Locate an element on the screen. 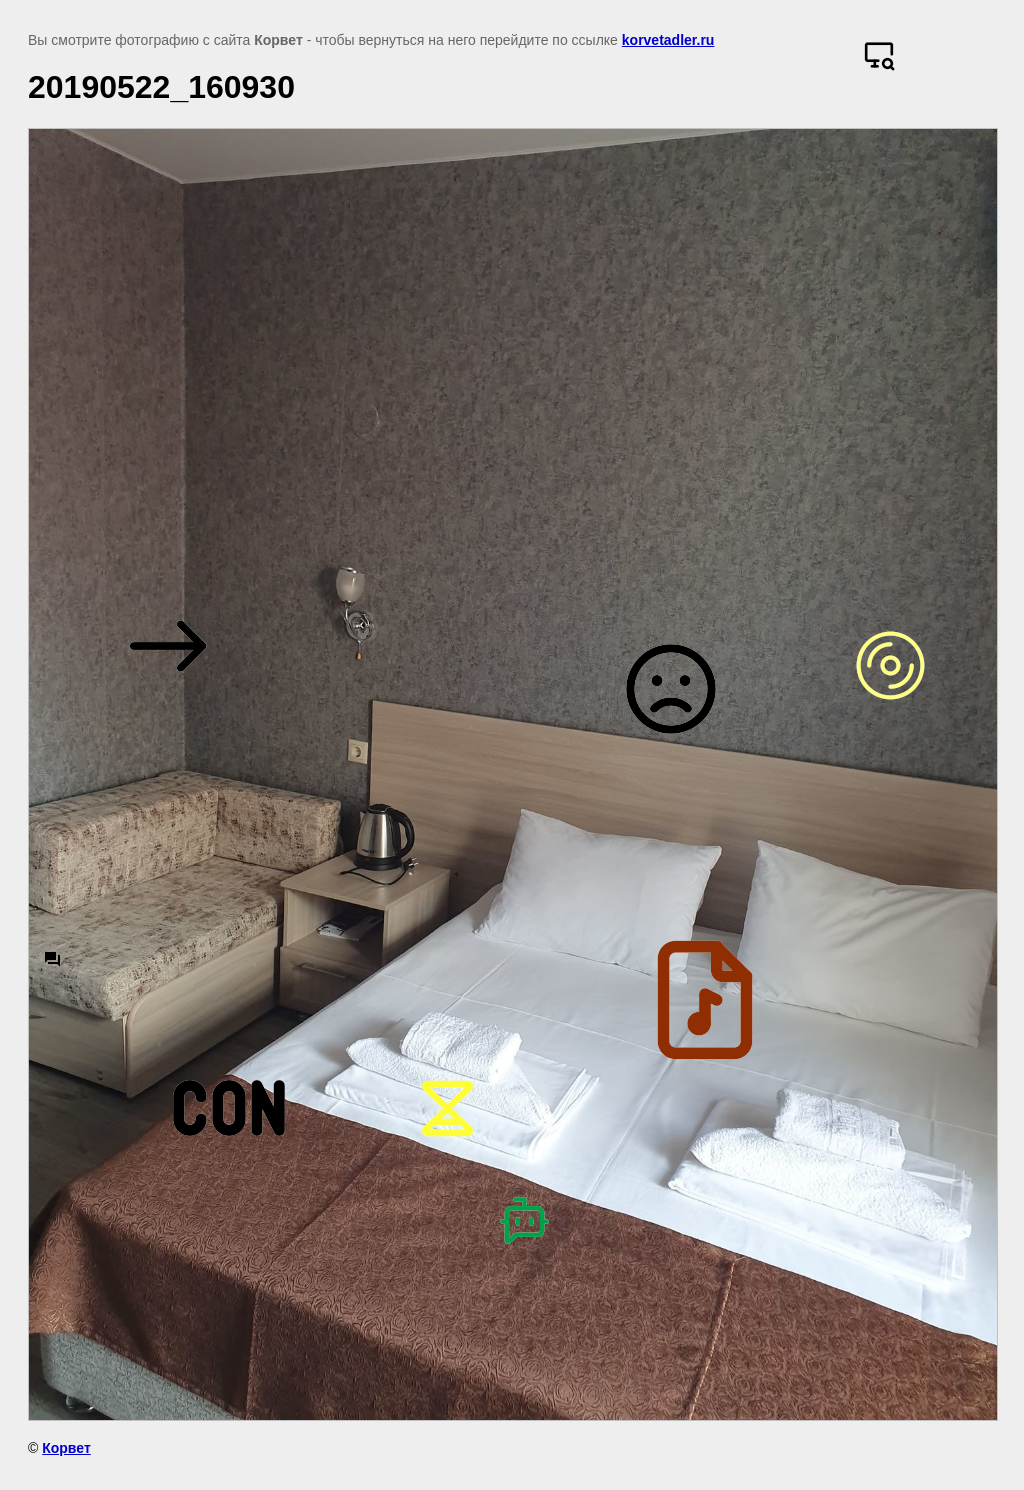 The width and height of the screenshot is (1024, 1490). navigate to the next item or screen is located at coordinates (169, 646).